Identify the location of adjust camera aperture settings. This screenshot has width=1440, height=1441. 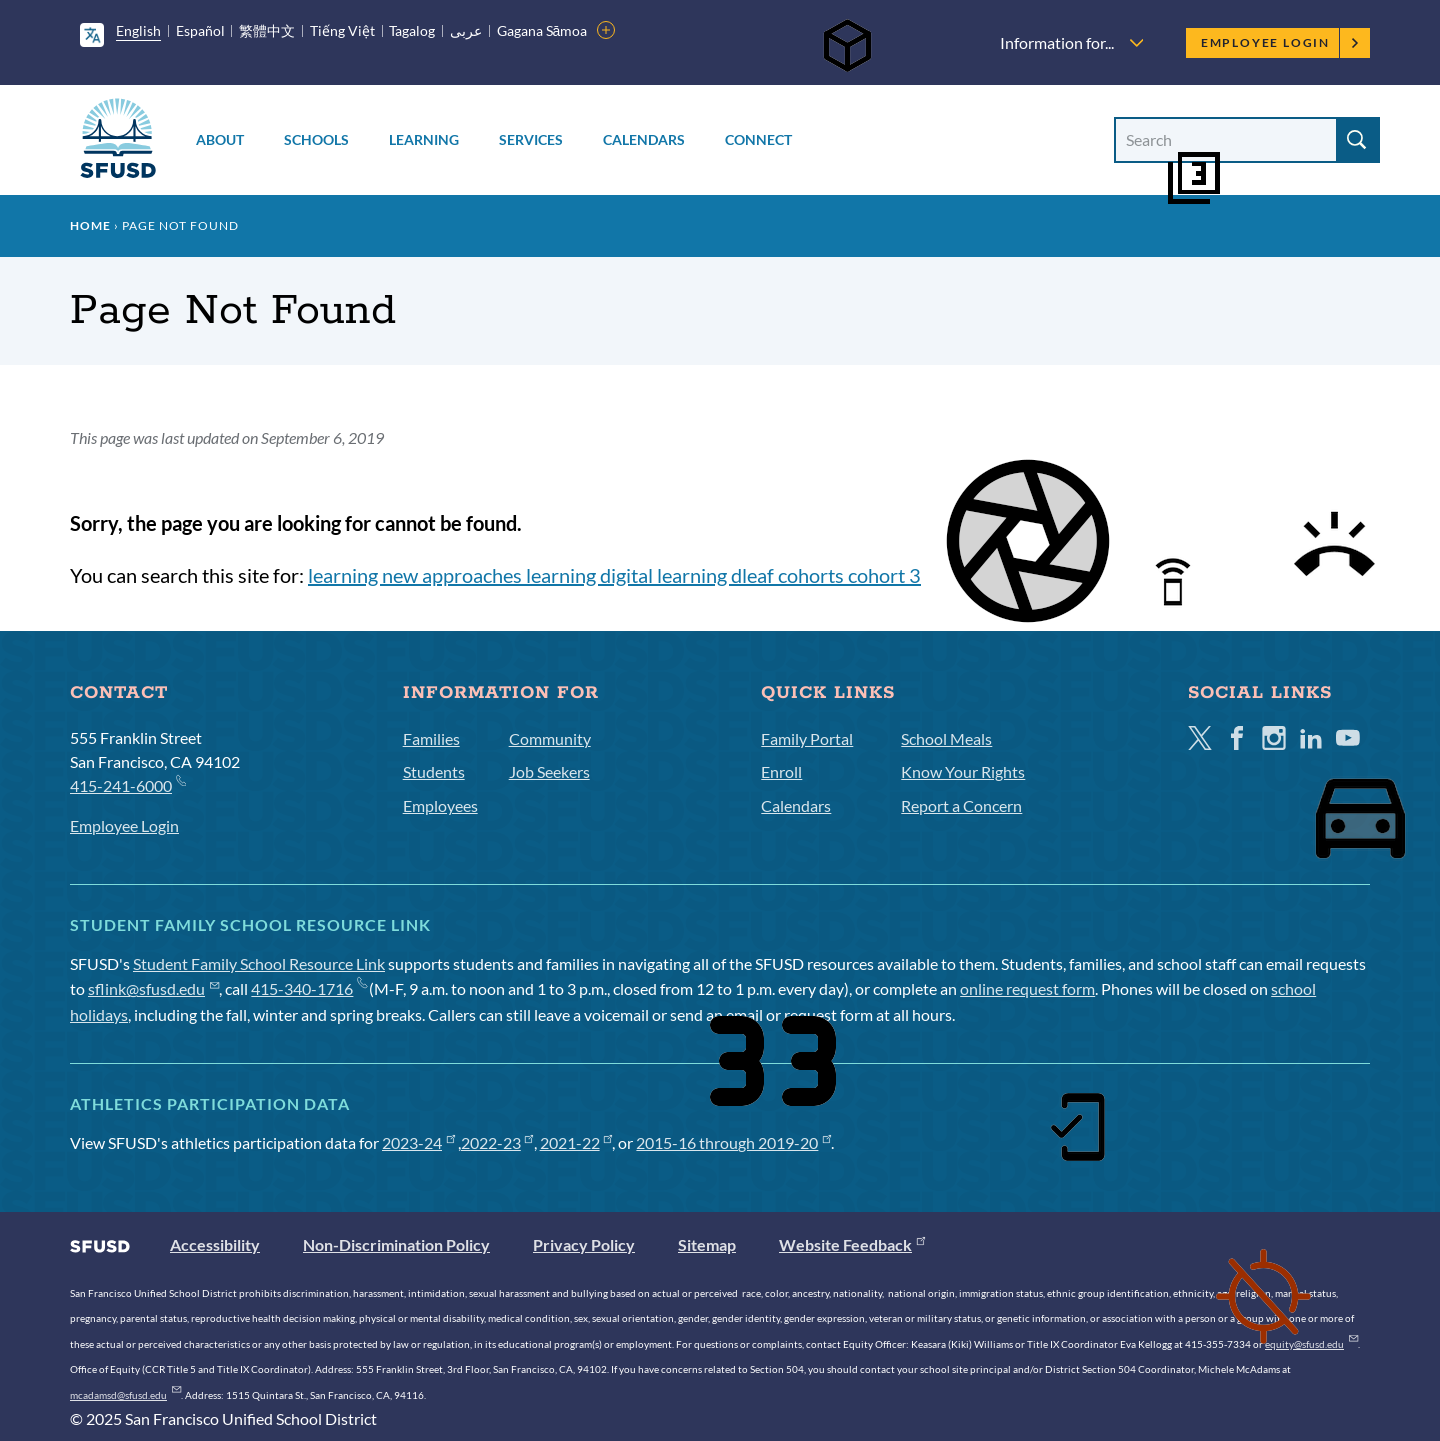
(1028, 541).